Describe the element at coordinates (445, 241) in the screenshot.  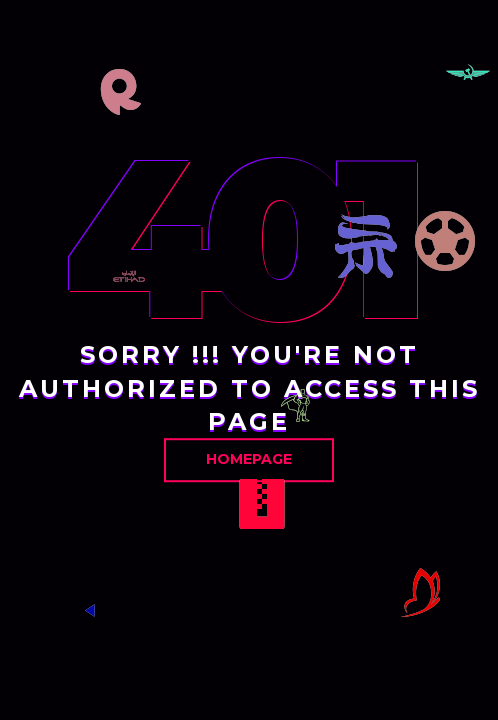
I see `access football or soccer content` at that location.